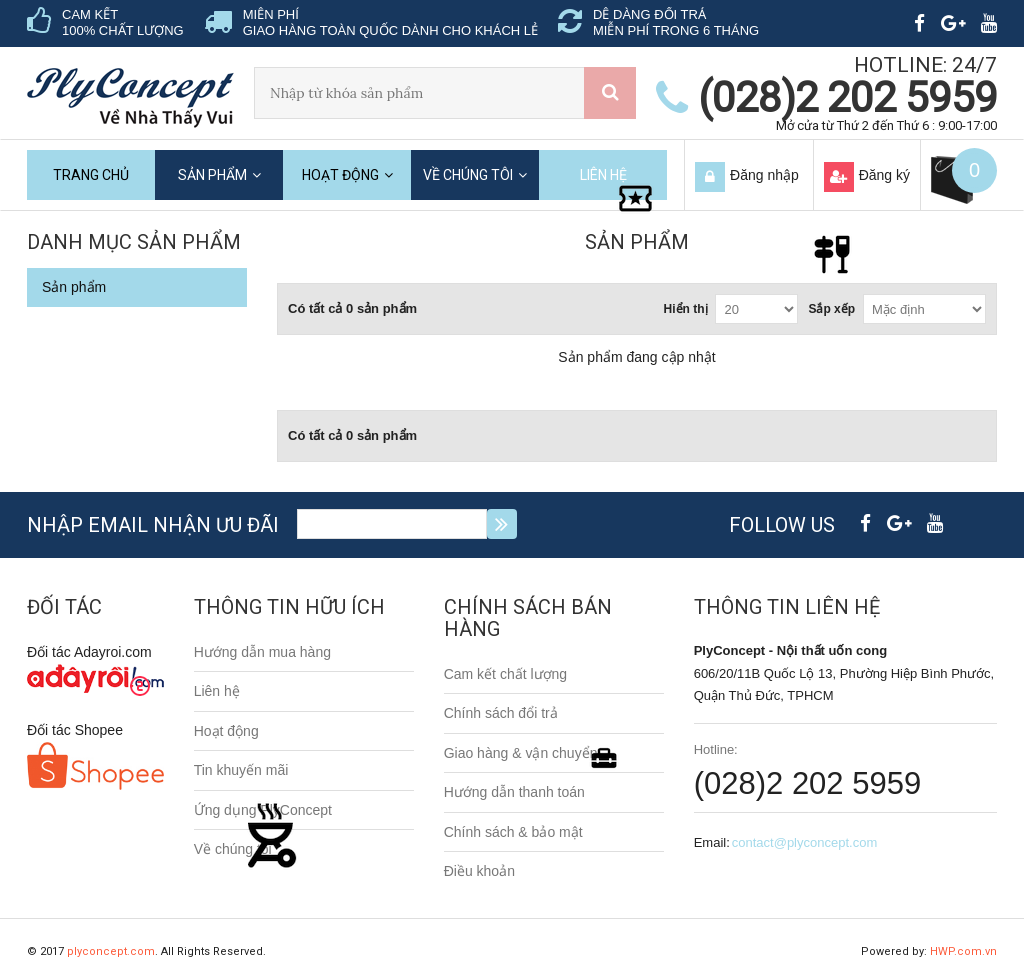  Describe the element at coordinates (140, 686) in the screenshot. I see `indicates step 2 in a multi-step process` at that location.